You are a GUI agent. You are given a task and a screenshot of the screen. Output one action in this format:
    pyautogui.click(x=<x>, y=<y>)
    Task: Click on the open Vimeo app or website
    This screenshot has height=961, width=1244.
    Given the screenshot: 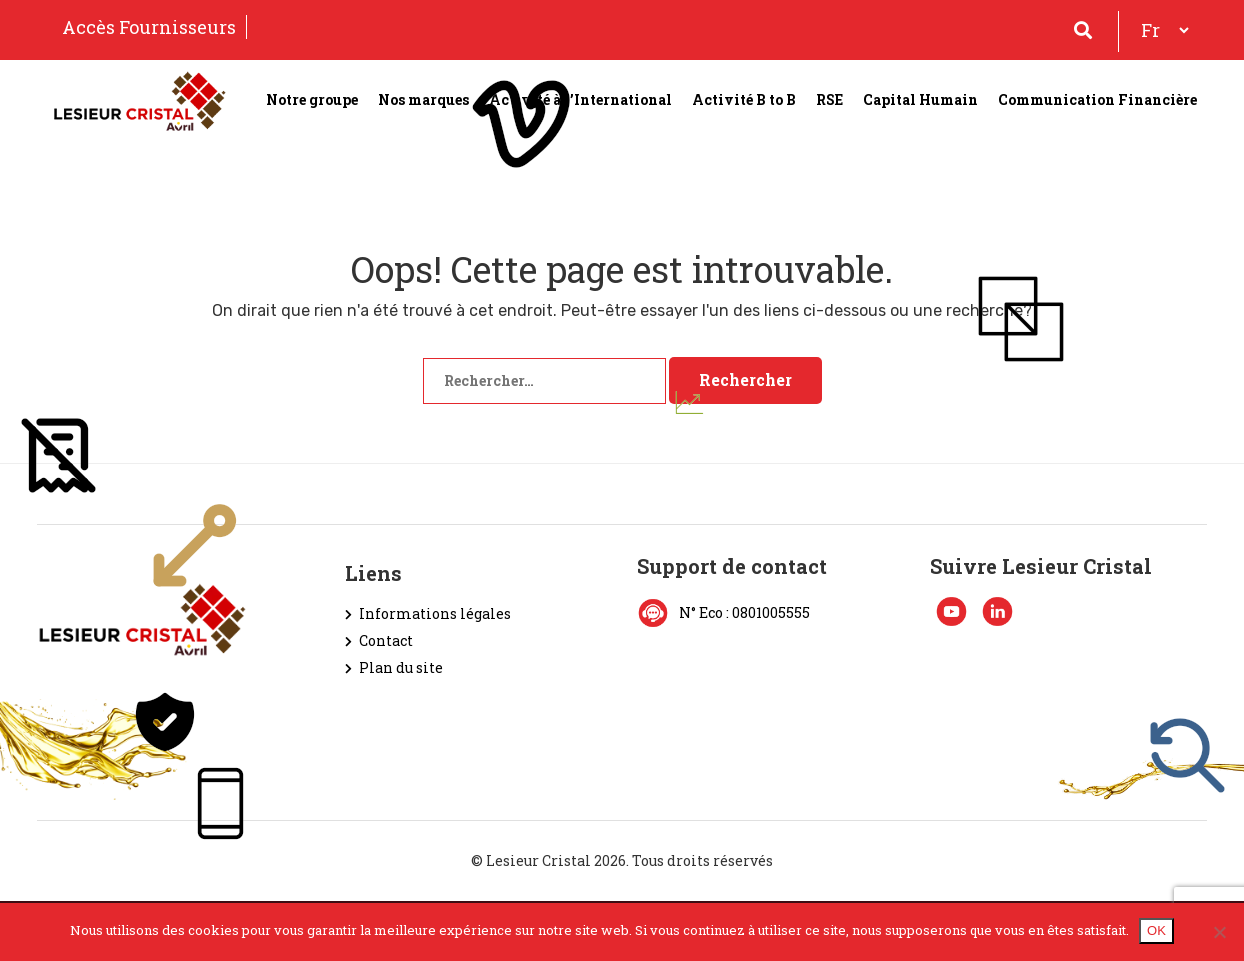 What is the action you would take?
    pyautogui.click(x=521, y=124)
    